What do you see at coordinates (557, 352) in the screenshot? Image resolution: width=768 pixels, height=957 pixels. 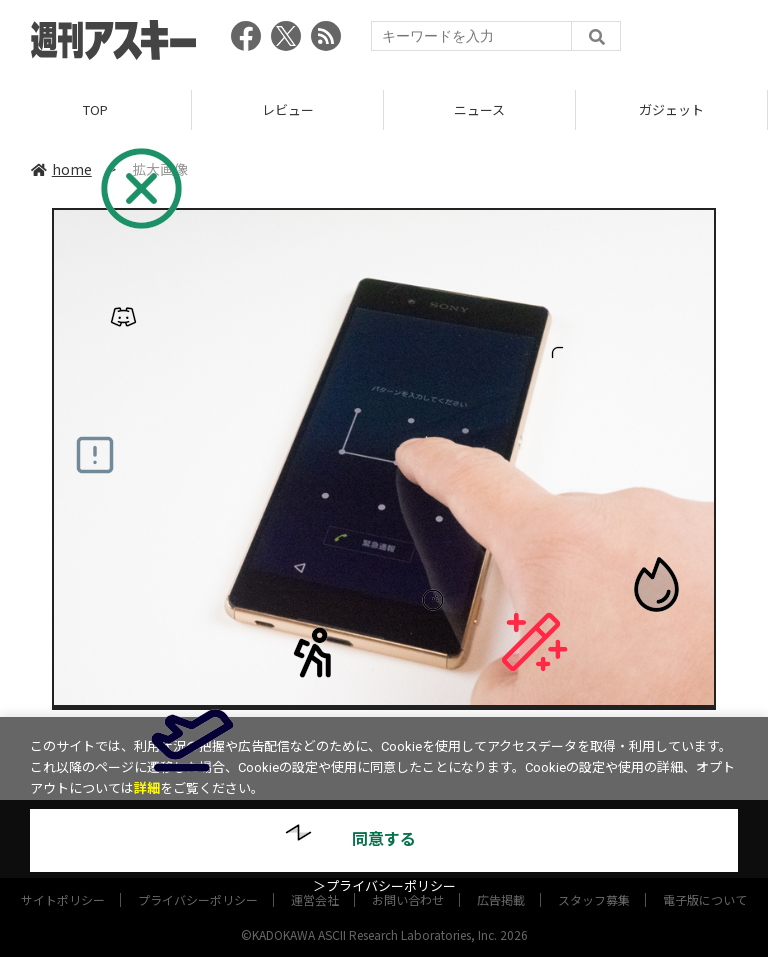 I see `adjust top-left corner radius` at bounding box center [557, 352].